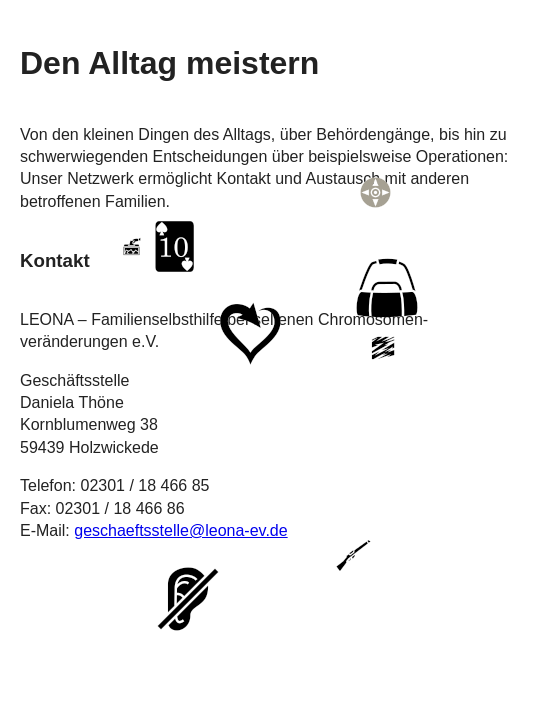 The width and height of the screenshot is (545, 720). I want to click on cast your vote, so click(131, 246).